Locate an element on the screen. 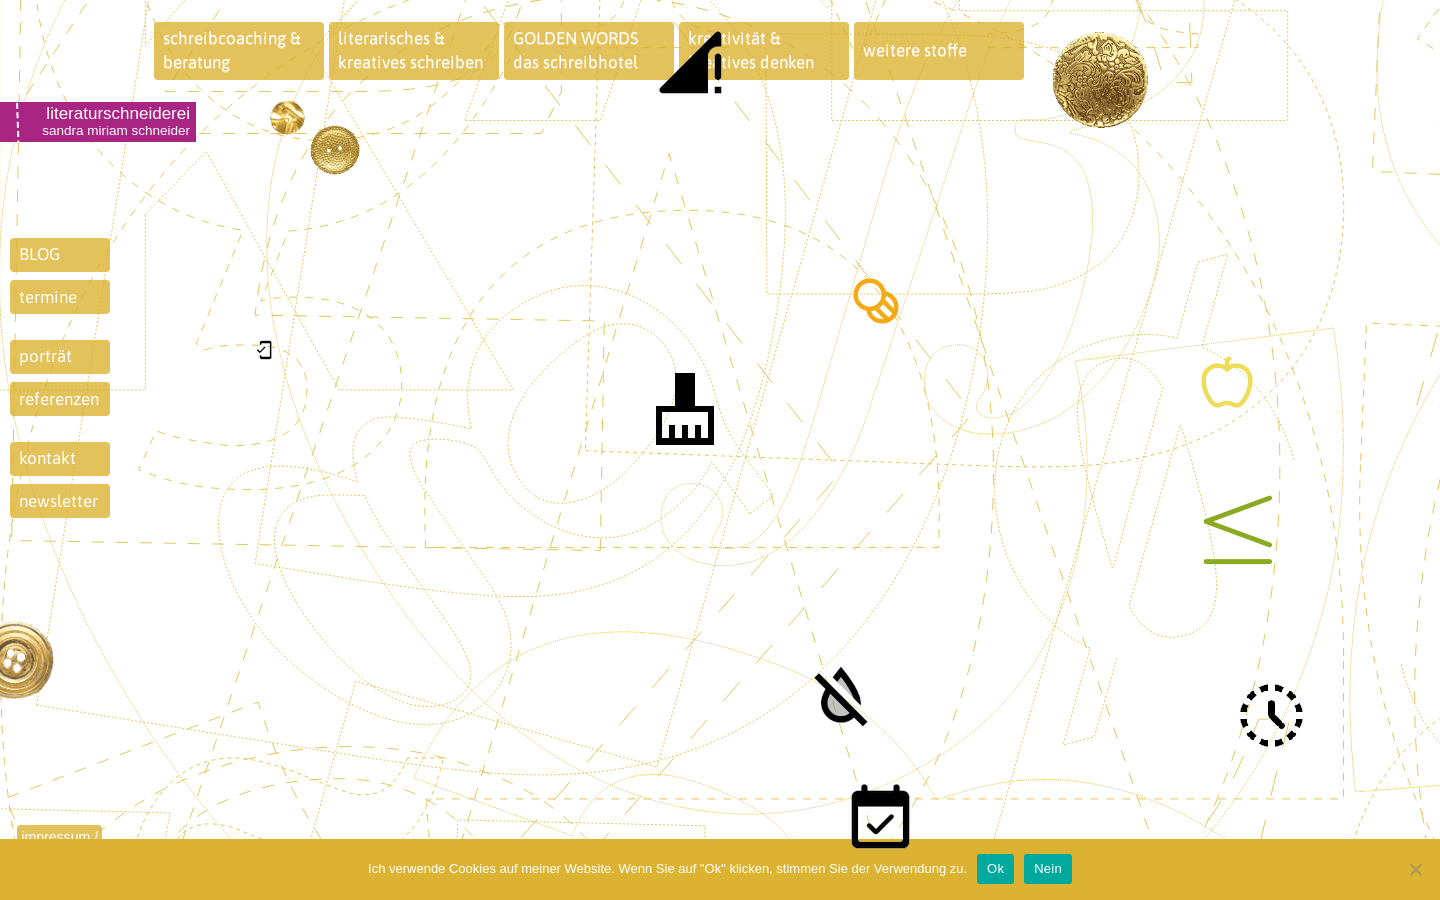 This screenshot has width=1440, height=900. access cleaning or housekeeping services is located at coordinates (685, 409).